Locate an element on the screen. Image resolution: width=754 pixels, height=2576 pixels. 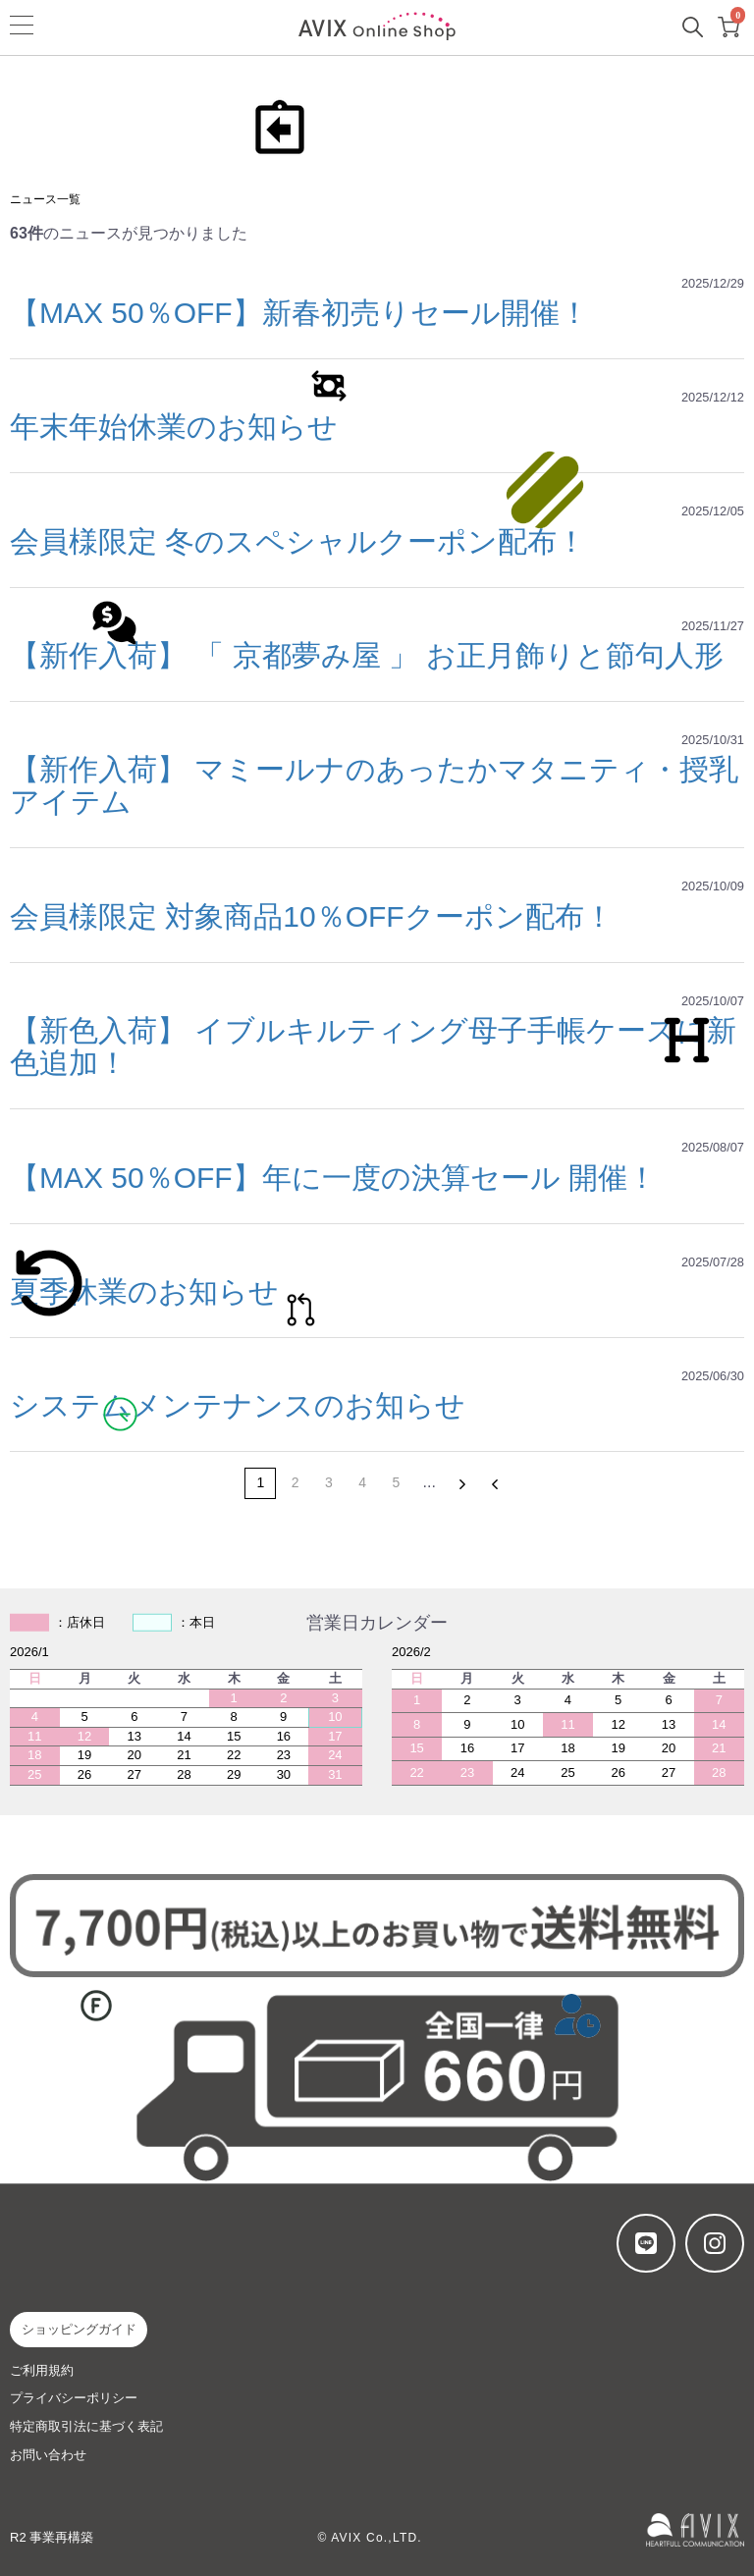
transfer money between accounts is located at coordinates (329, 386).